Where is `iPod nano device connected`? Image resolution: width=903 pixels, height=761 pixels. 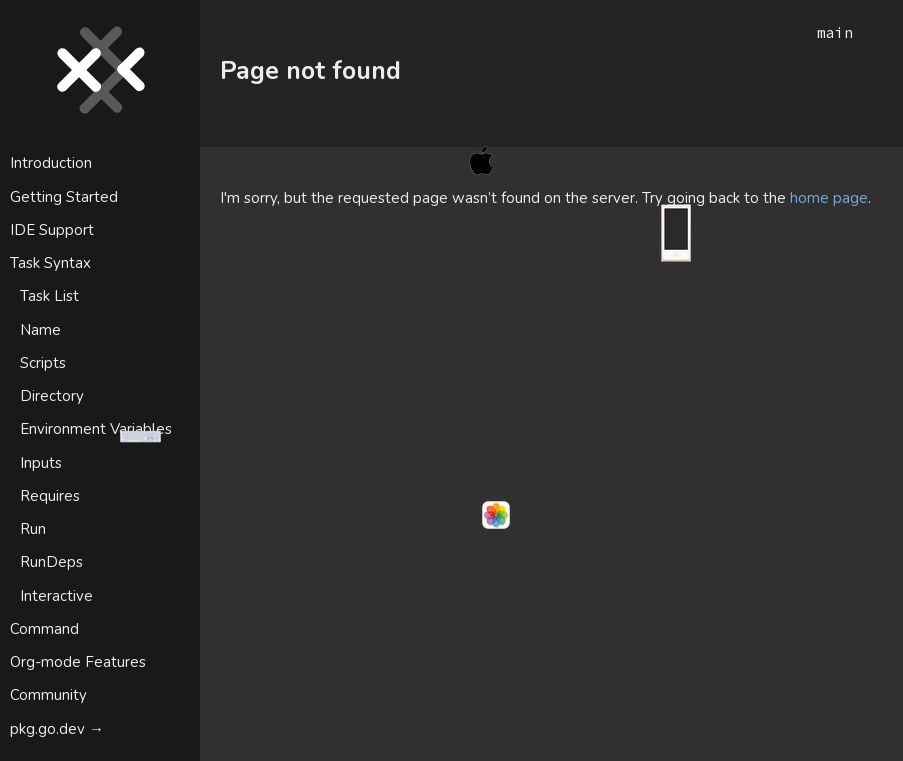
iPod nano device connected is located at coordinates (676, 233).